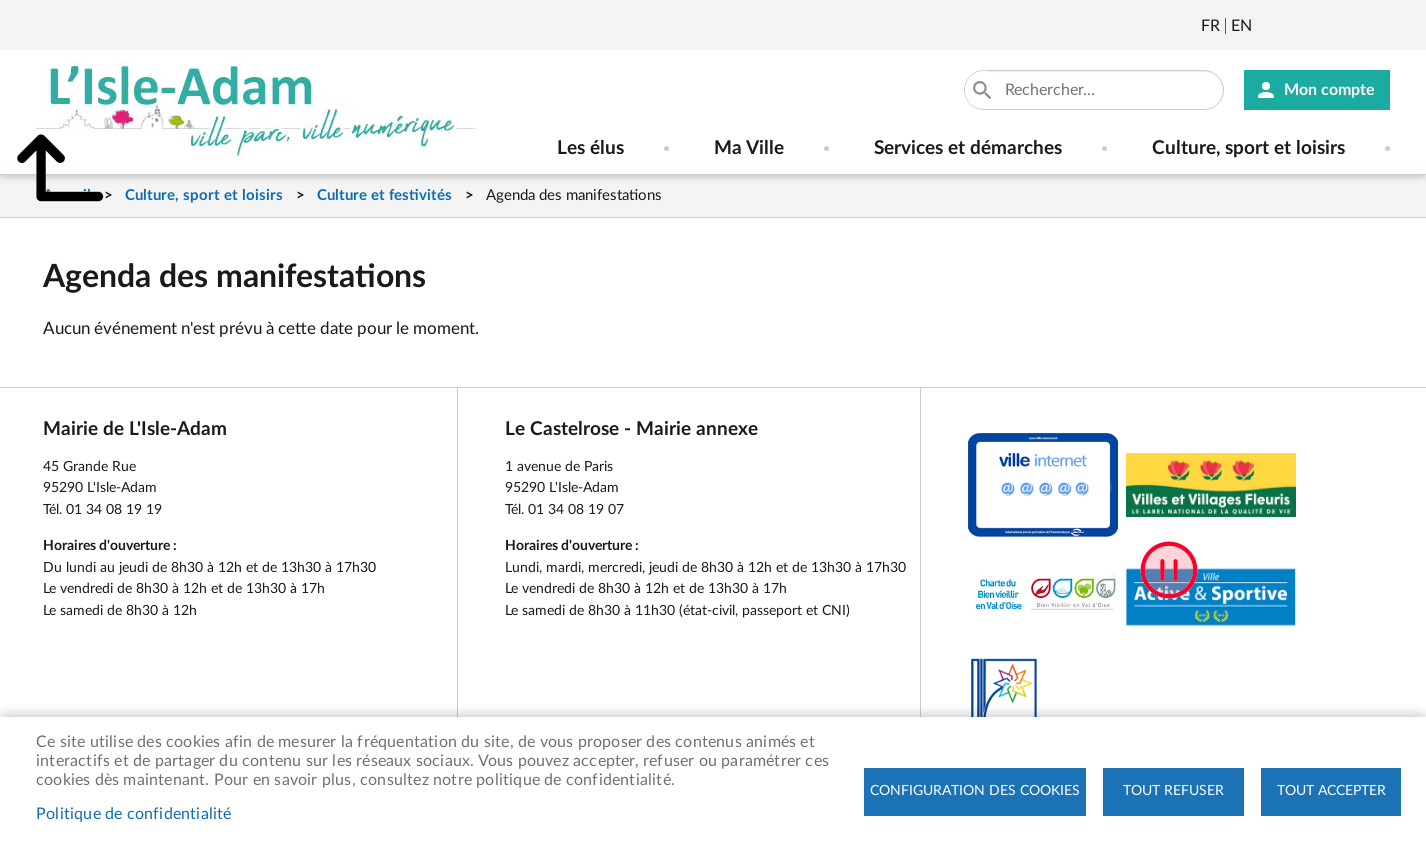 This screenshot has height=866, width=1426. I want to click on pause media playback, so click(1169, 570).